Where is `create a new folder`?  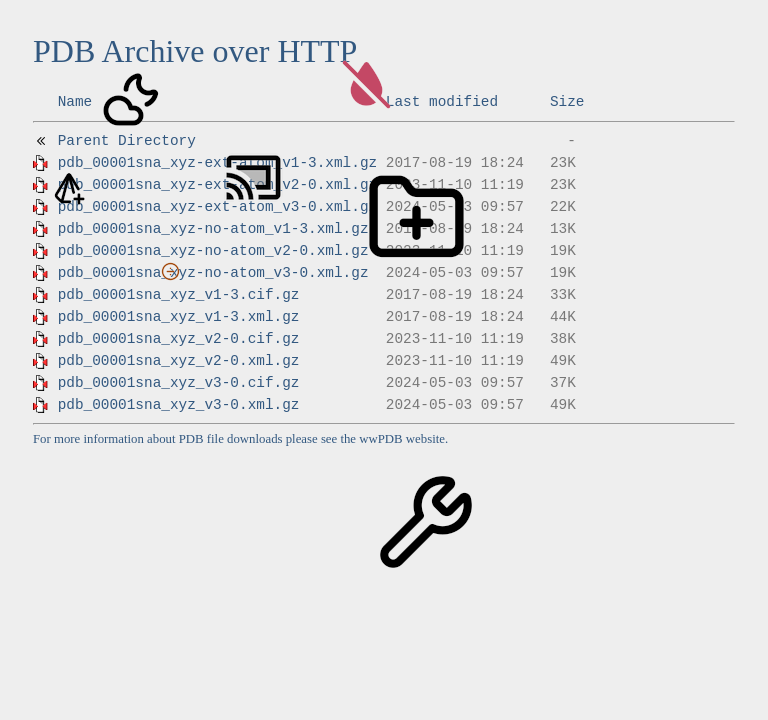
create a new folder is located at coordinates (416, 218).